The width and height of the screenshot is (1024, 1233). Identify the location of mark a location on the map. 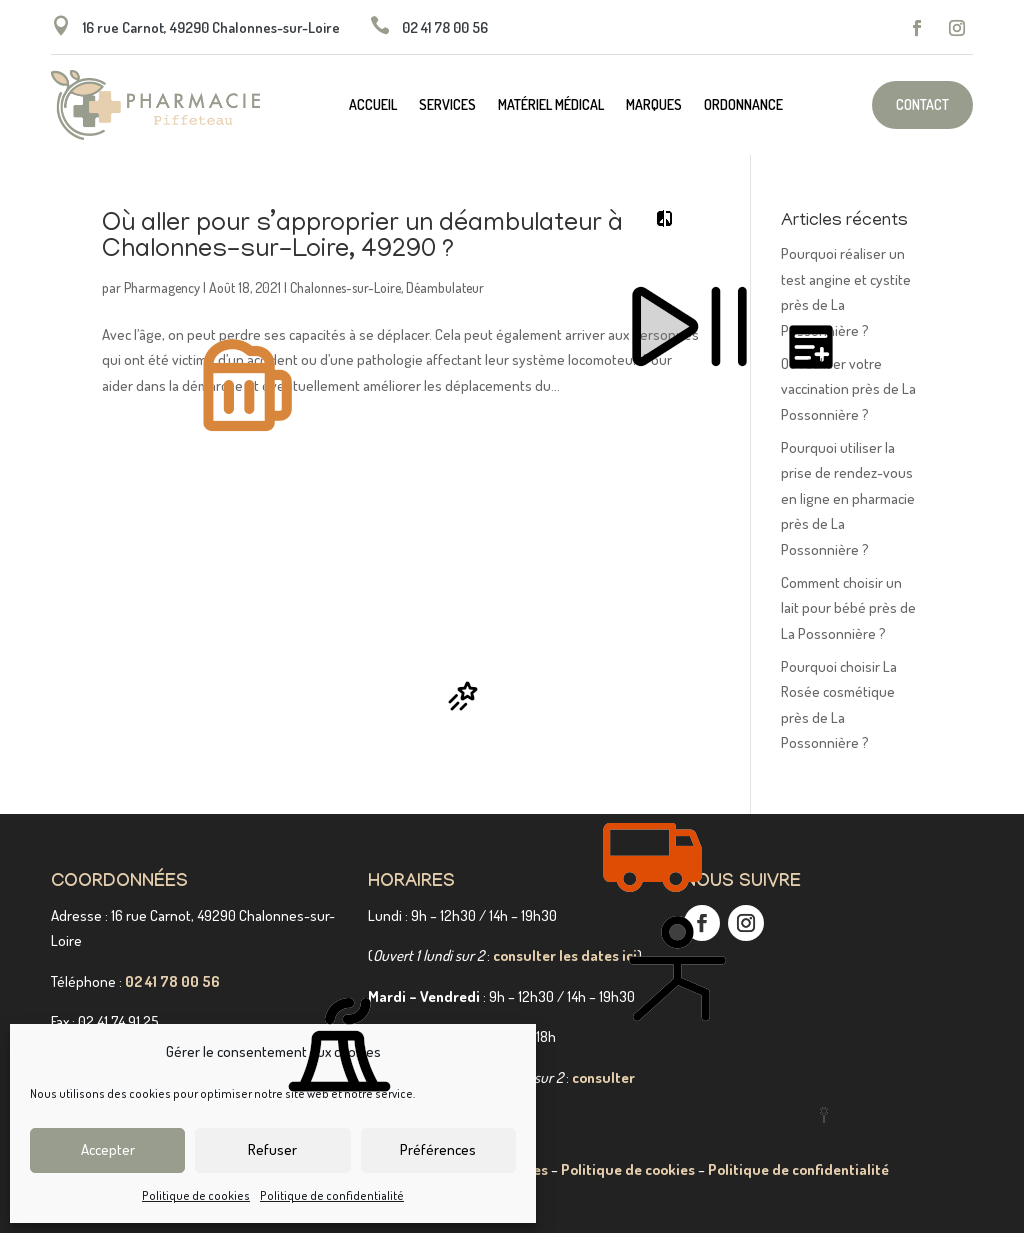
(824, 1115).